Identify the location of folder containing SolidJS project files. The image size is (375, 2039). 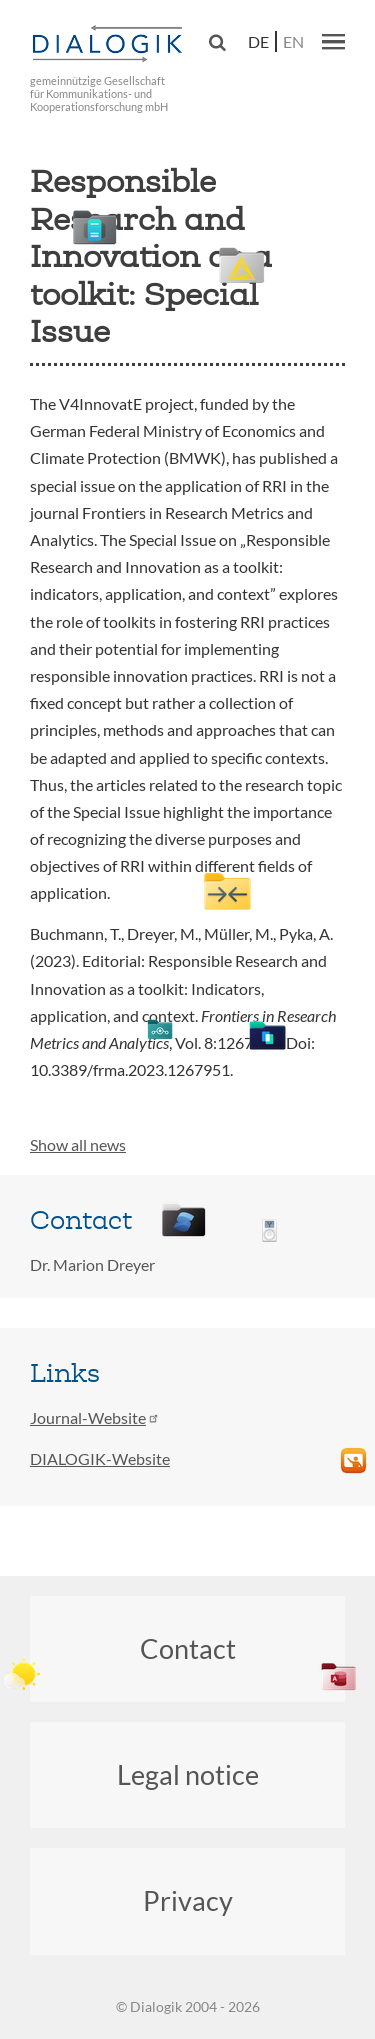
(183, 1220).